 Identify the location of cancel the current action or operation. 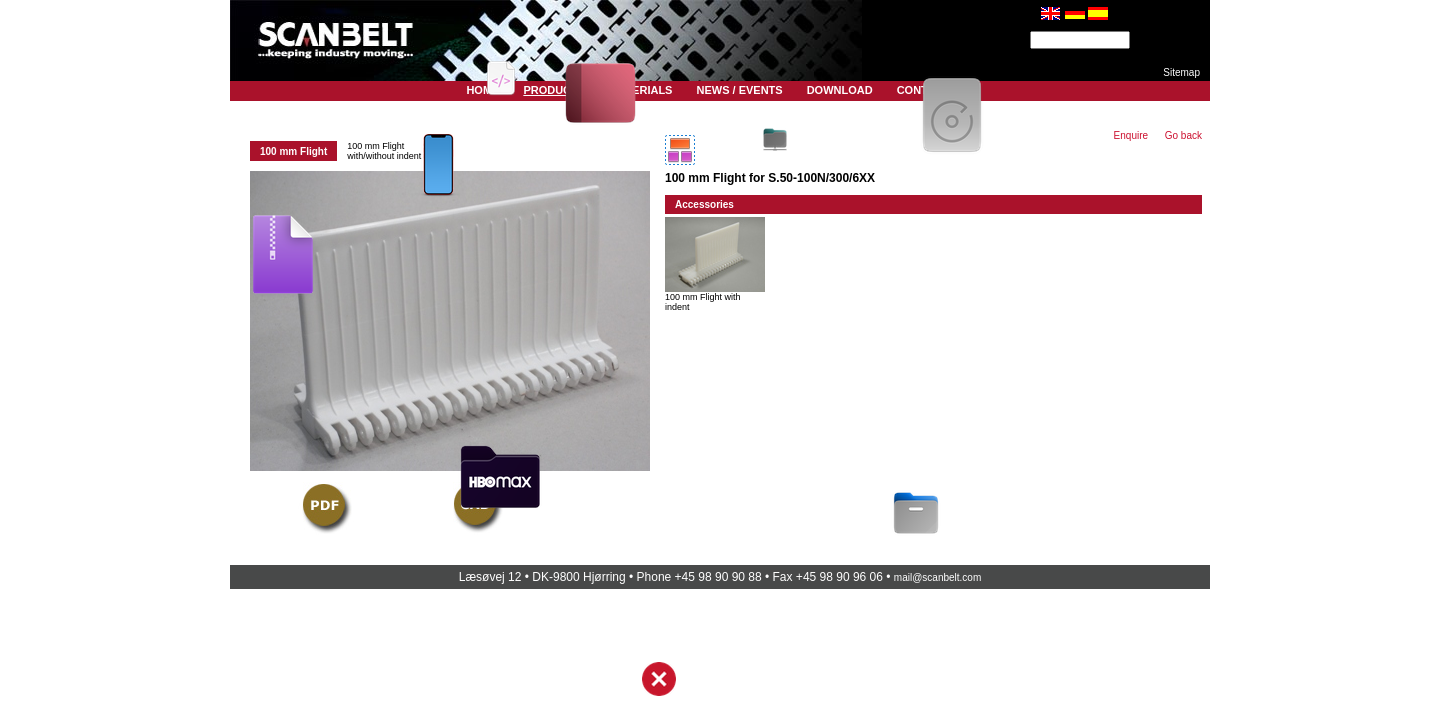
(659, 679).